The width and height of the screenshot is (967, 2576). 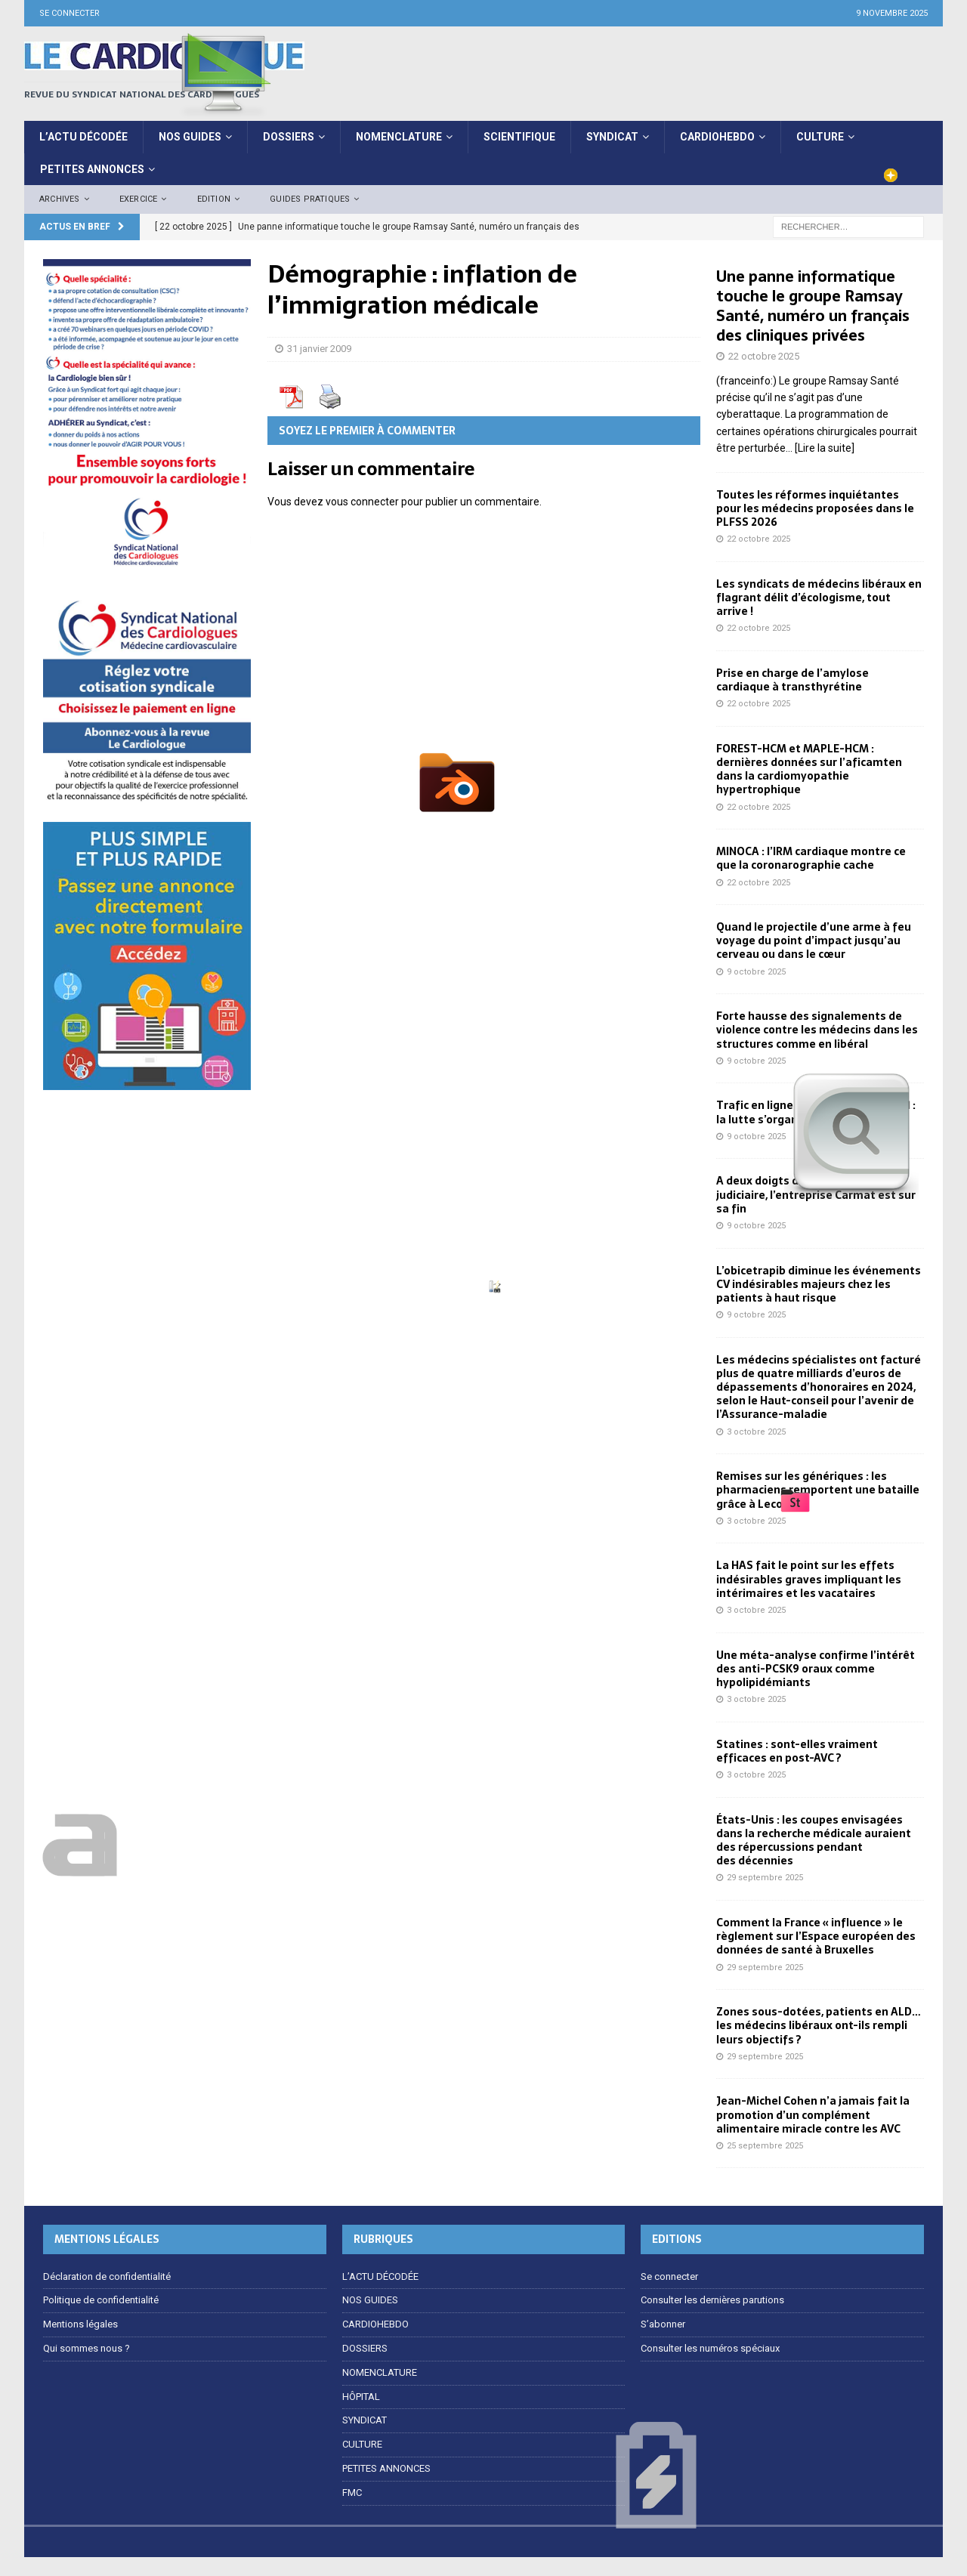 What do you see at coordinates (656, 2475) in the screenshot?
I see `indicates battery is fully charged` at bounding box center [656, 2475].